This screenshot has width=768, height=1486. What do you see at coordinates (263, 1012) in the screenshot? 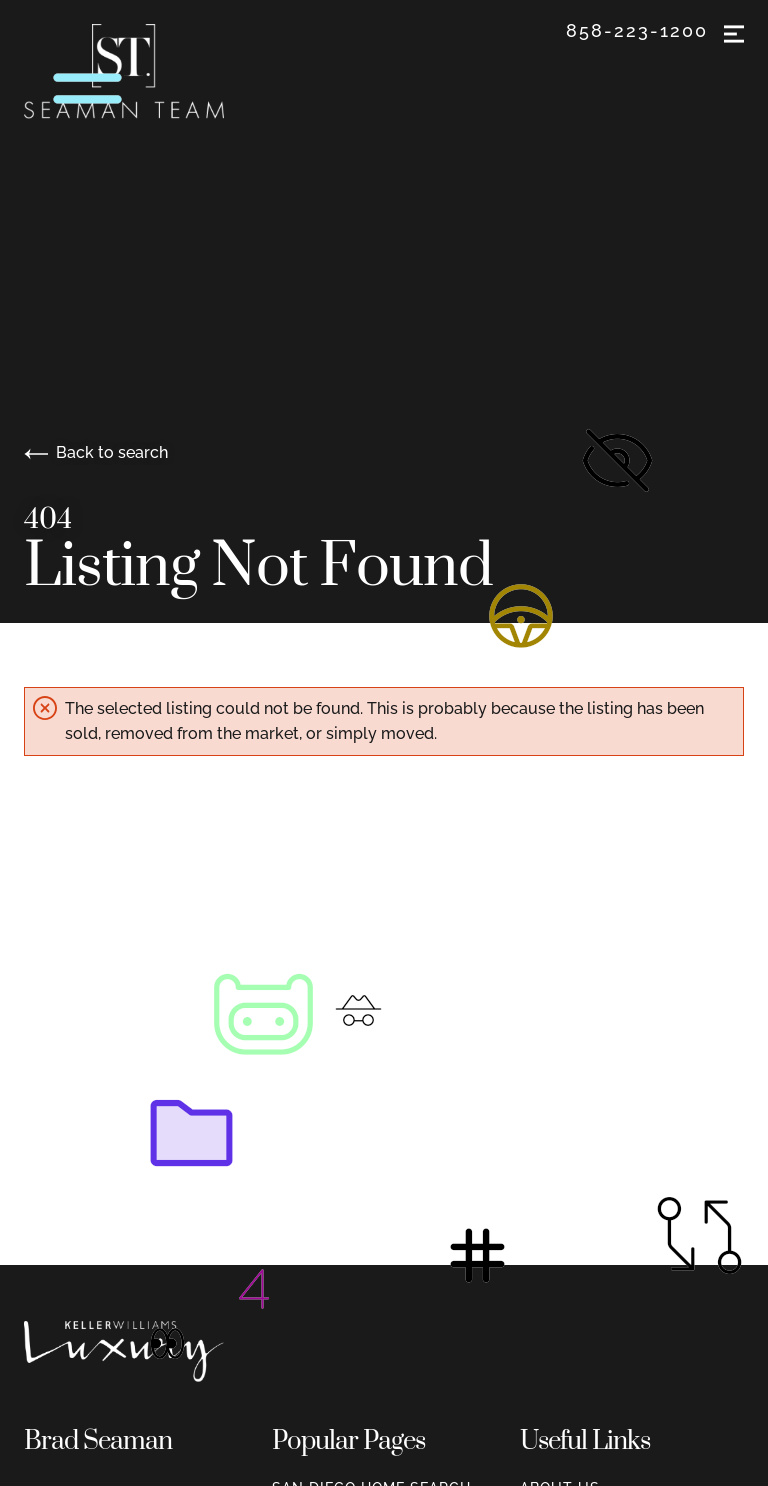
I see `finn the human character icon from adventure time` at bounding box center [263, 1012].